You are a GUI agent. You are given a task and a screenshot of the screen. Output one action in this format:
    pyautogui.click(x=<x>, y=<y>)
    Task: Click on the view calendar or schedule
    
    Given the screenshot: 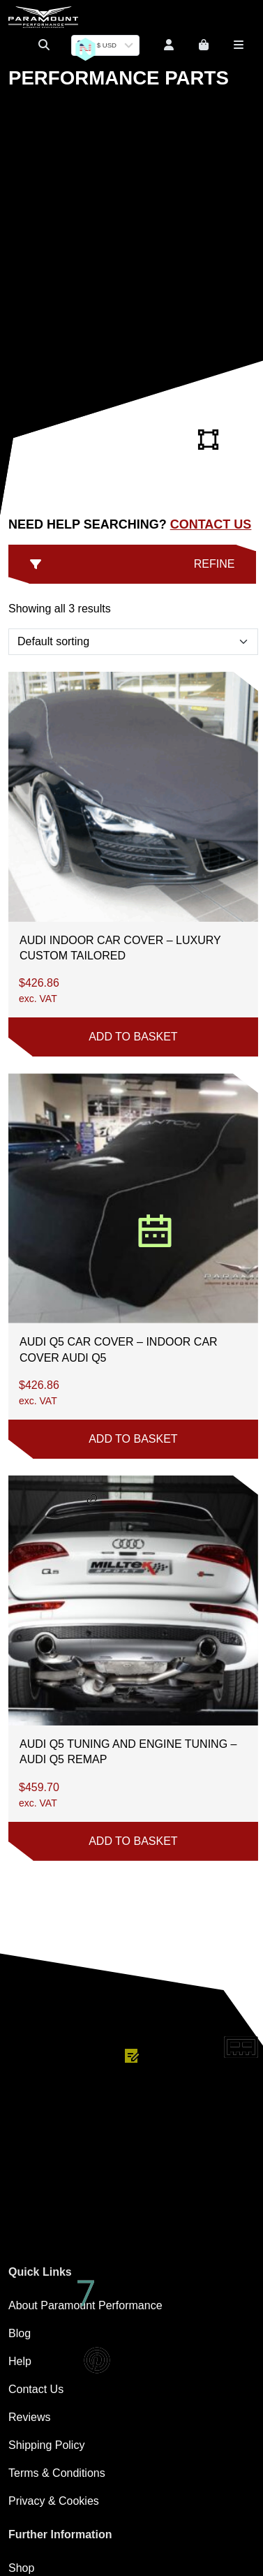 What is the action you would take?
    pyautogui.click(x=155, y=1232)
    